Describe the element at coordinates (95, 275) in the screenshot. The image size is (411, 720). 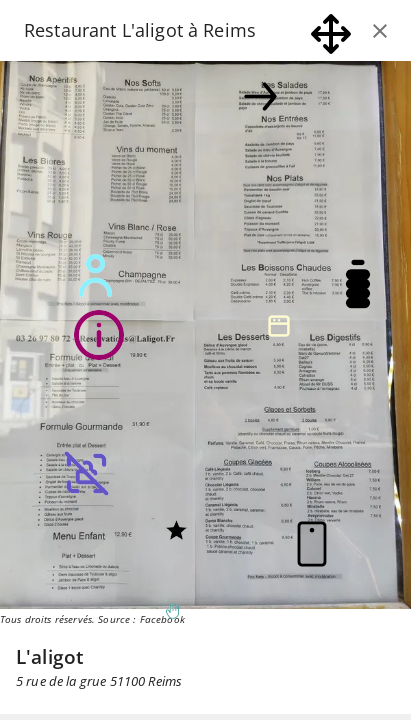
I see `view your profile` at that location.